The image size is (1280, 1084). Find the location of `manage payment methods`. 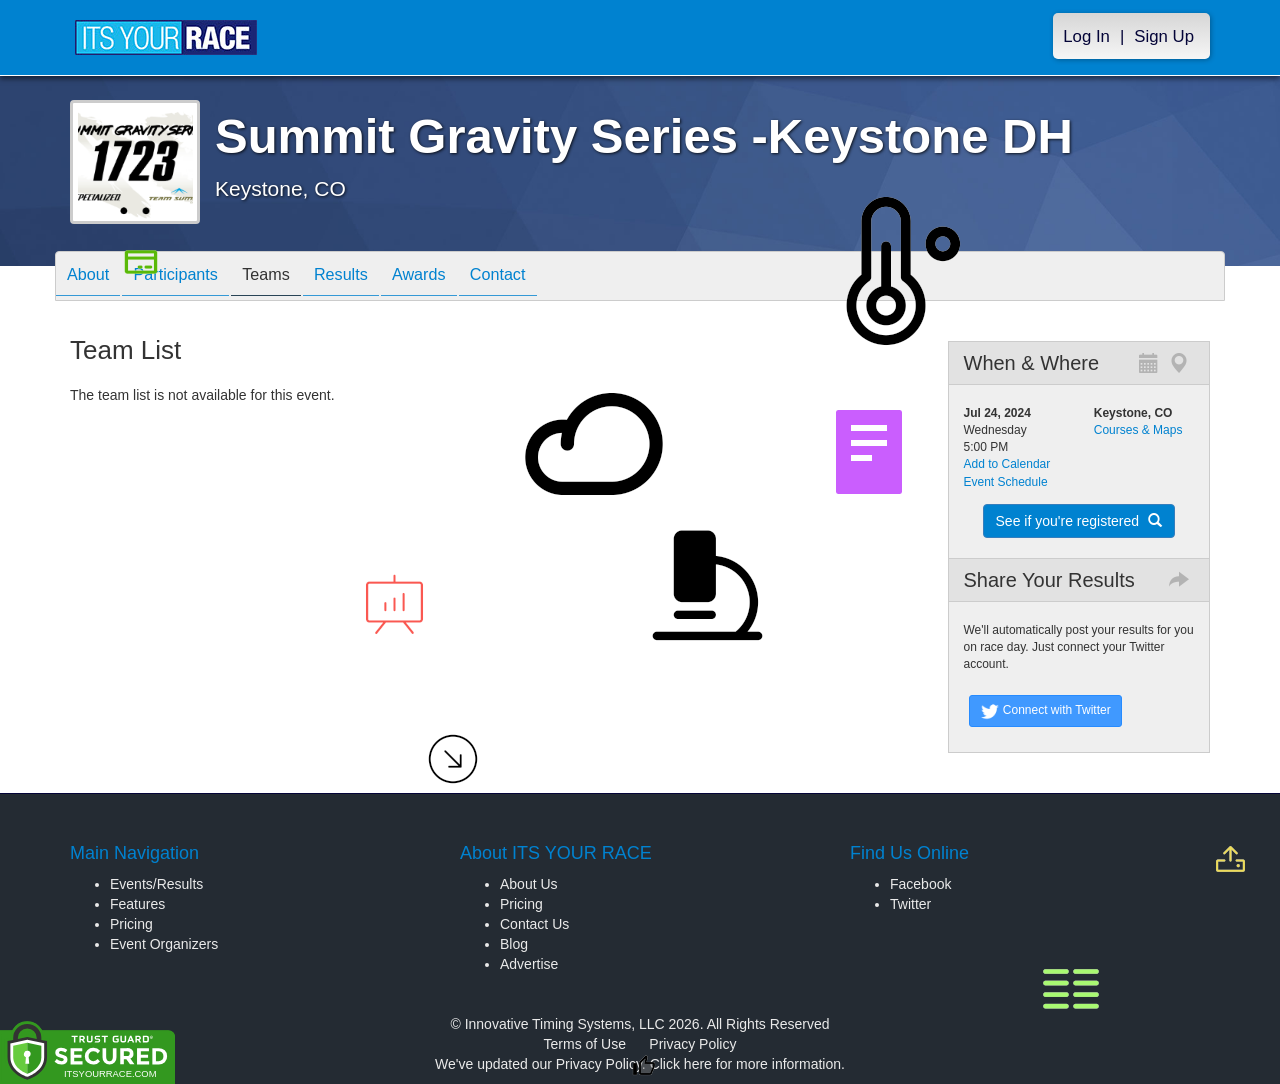

manage payment methods is located at coordinates (141, 262).